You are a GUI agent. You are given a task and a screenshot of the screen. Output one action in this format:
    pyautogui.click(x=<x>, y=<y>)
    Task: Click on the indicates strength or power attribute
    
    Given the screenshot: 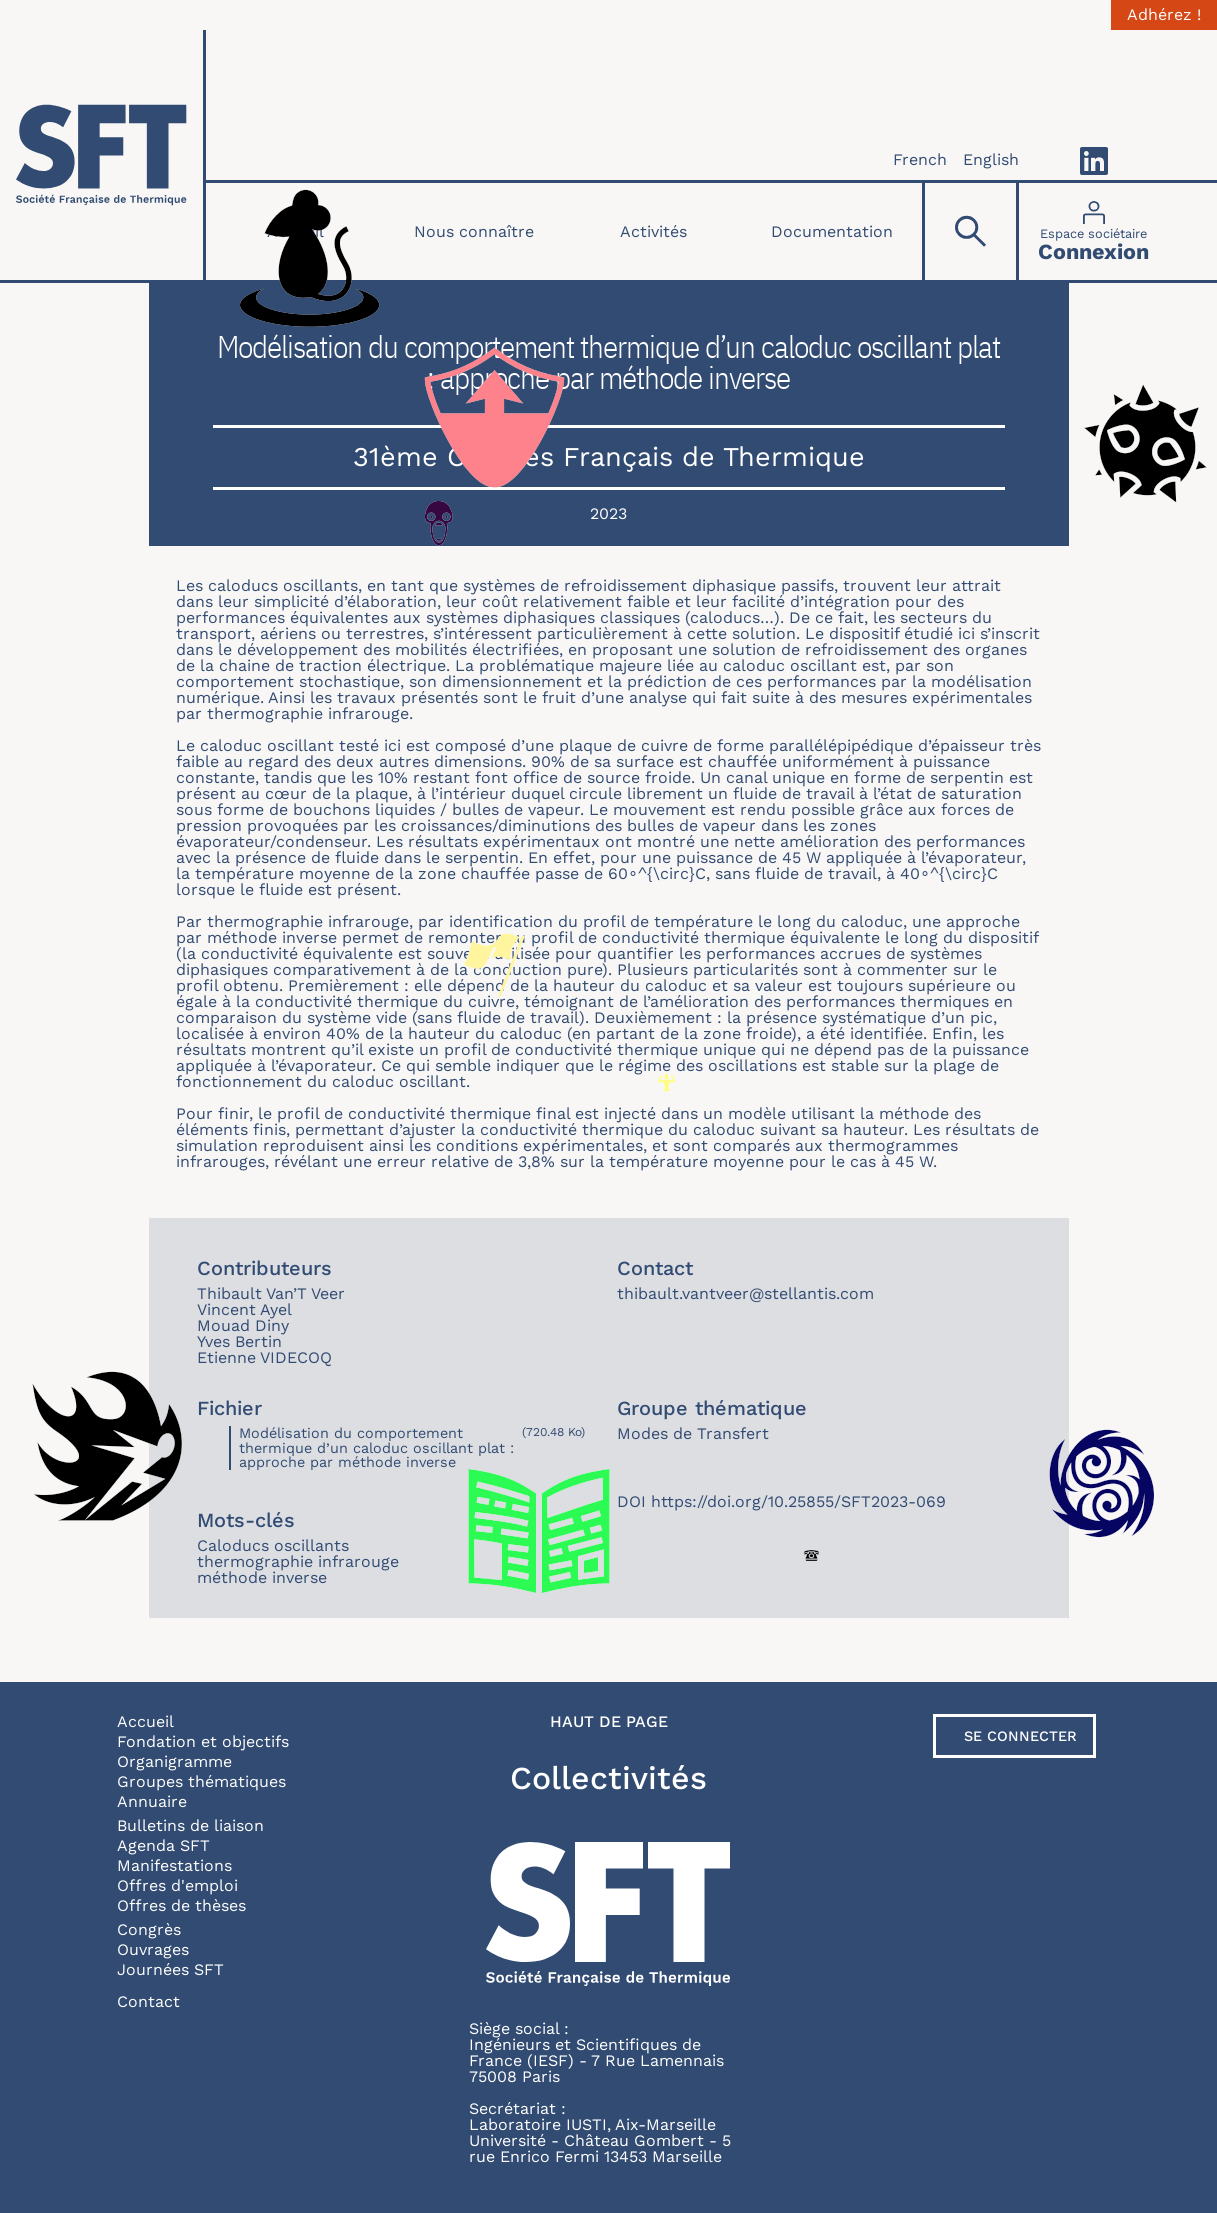 What is the action you would take?
    pyautogui.click(x=666, y=1082)
    